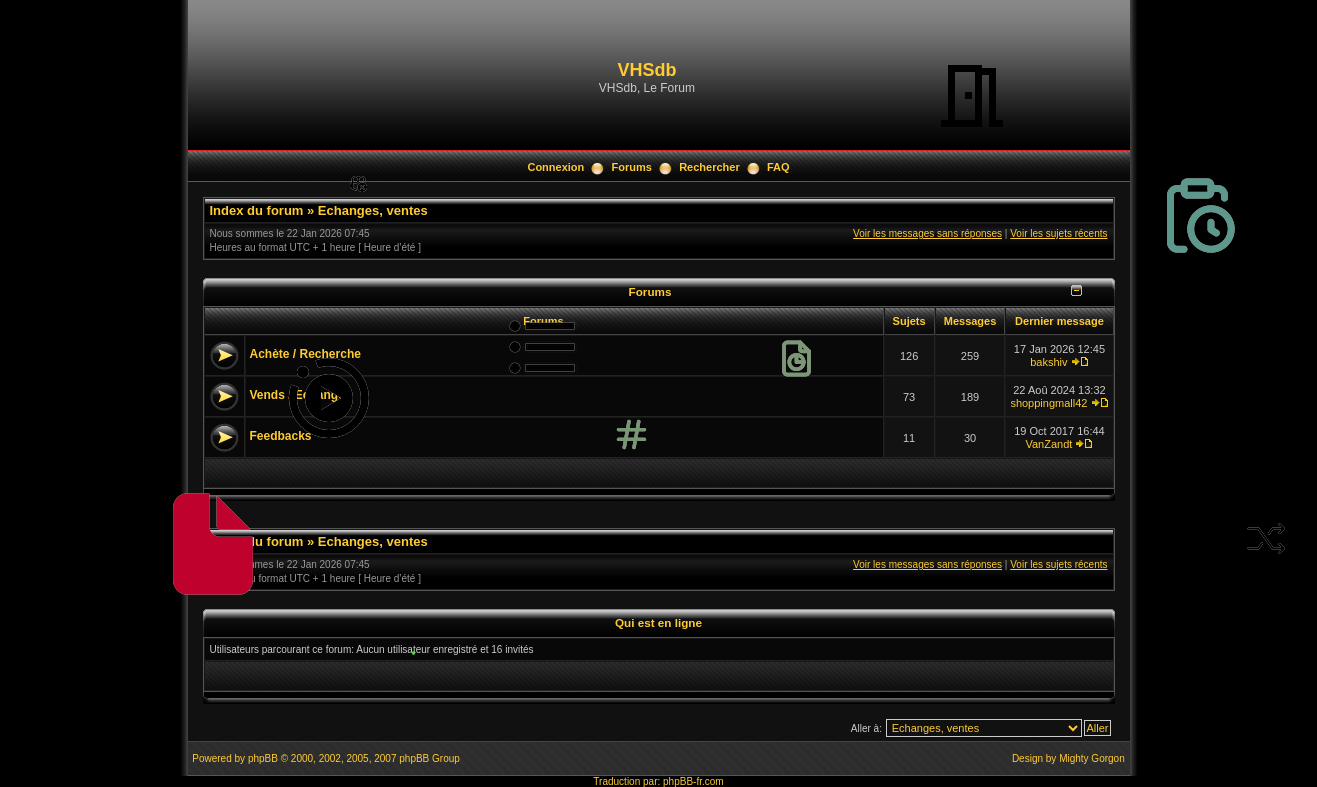 This screenshot has width=1317, height=787. Describe the element at coordinates (796, 358) in the screenshot. I see `view file with chart or analytics data` at that location.